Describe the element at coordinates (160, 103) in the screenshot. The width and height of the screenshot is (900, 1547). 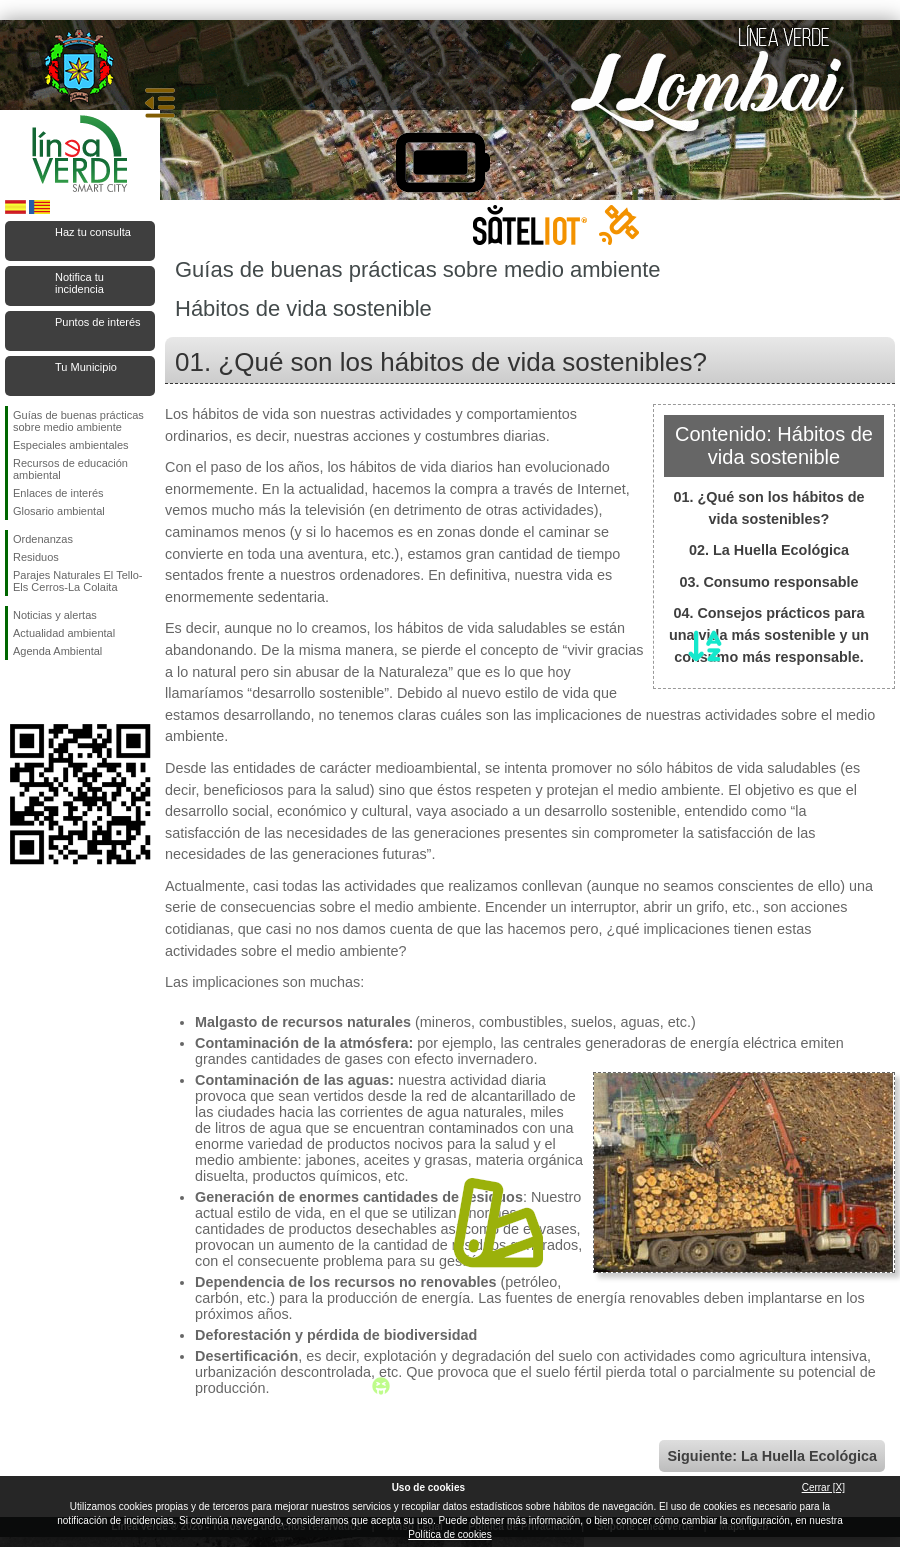
I see `decrease text indentation` at that location.